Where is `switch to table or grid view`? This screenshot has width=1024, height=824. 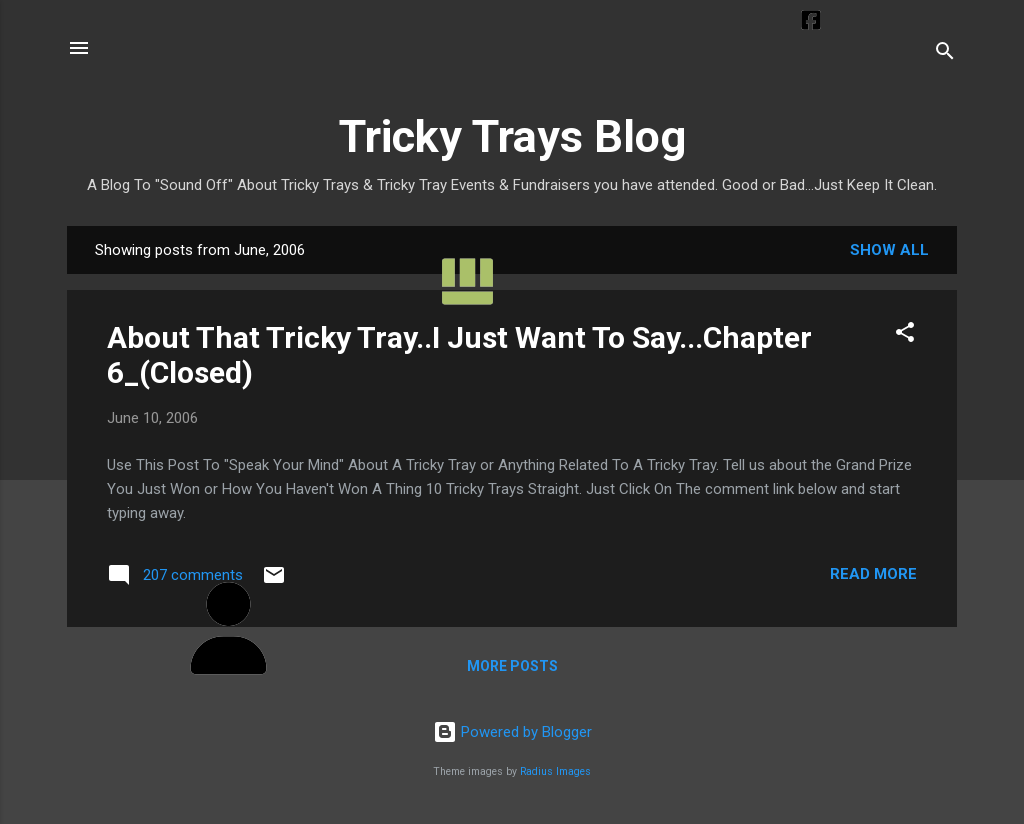
switch to table or grid view is located at coordinates (467, 281).